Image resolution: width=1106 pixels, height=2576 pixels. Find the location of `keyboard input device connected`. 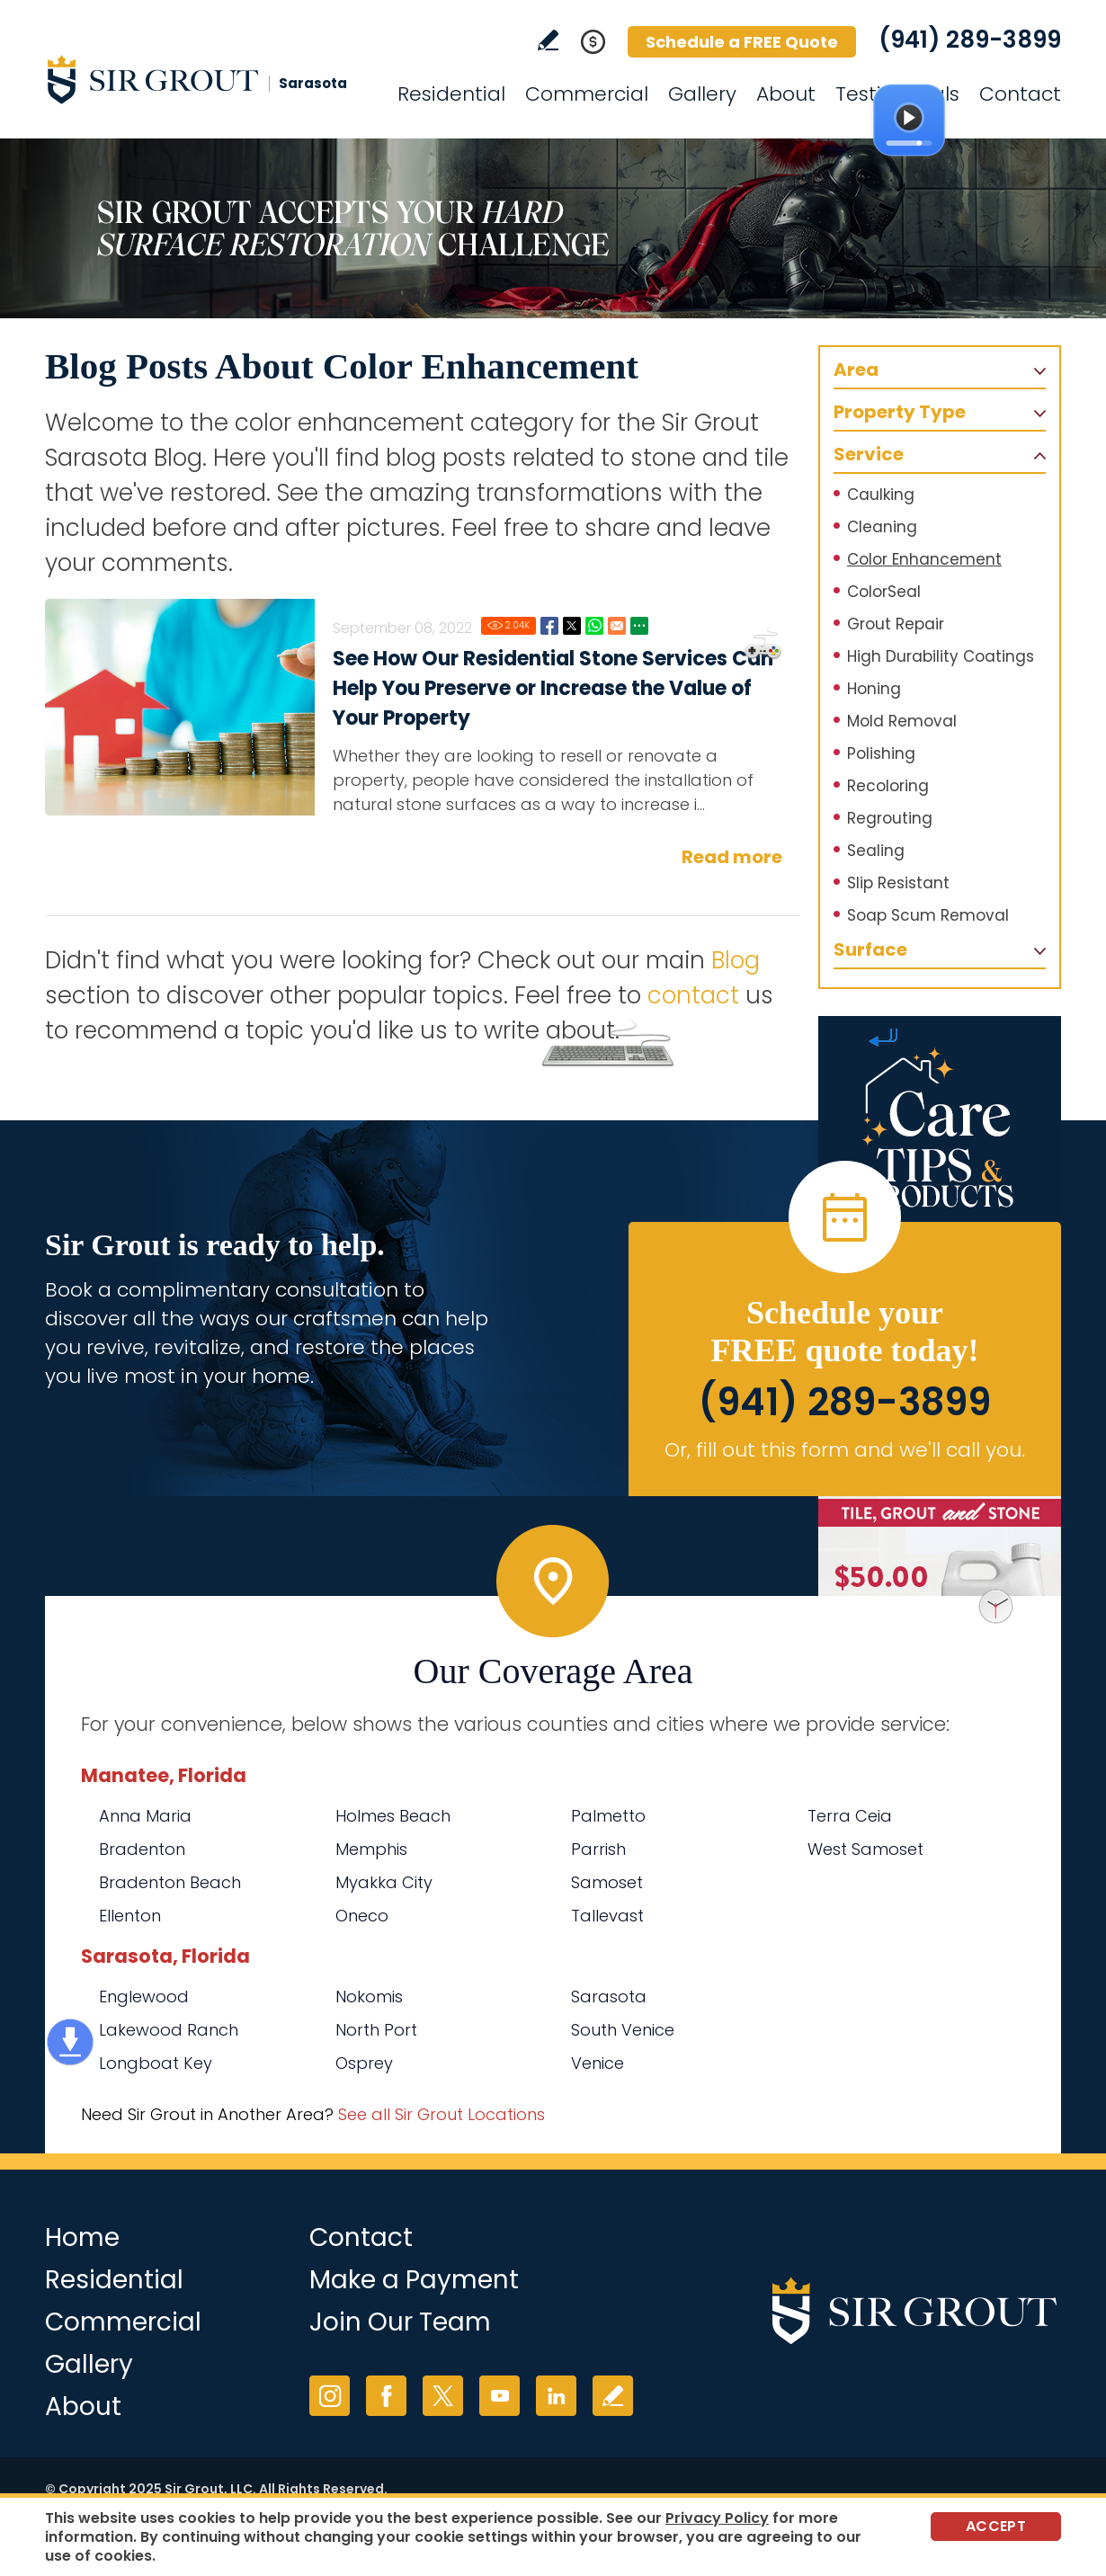

keyboard input device connected is located at coordinates (607, 1041).